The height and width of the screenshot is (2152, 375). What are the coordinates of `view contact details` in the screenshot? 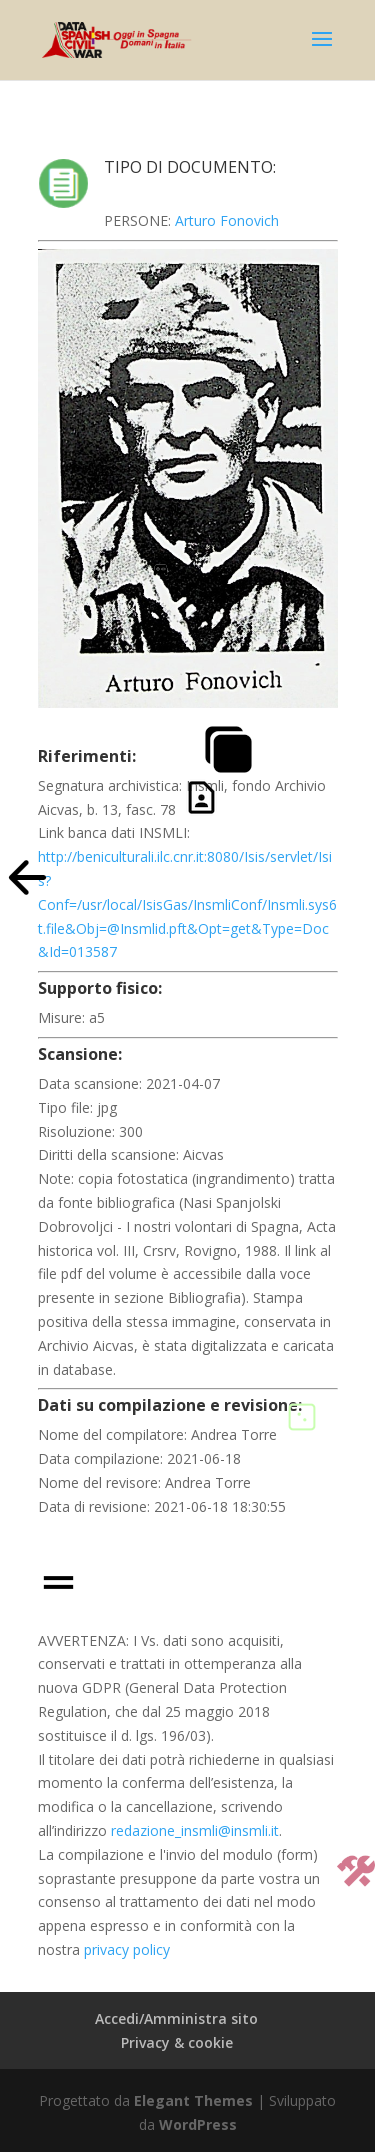 It's located at (201, 797).